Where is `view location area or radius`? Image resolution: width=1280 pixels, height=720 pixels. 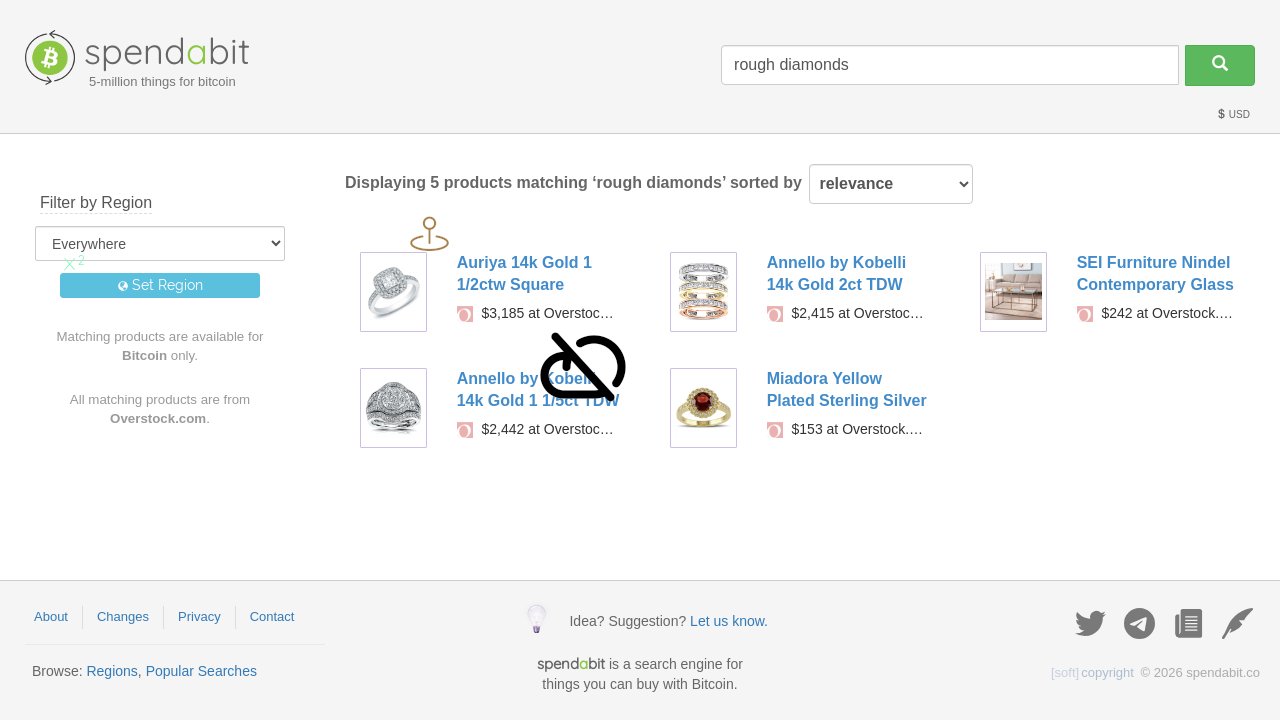
view location area or radius is located at coordinates (429, 234).